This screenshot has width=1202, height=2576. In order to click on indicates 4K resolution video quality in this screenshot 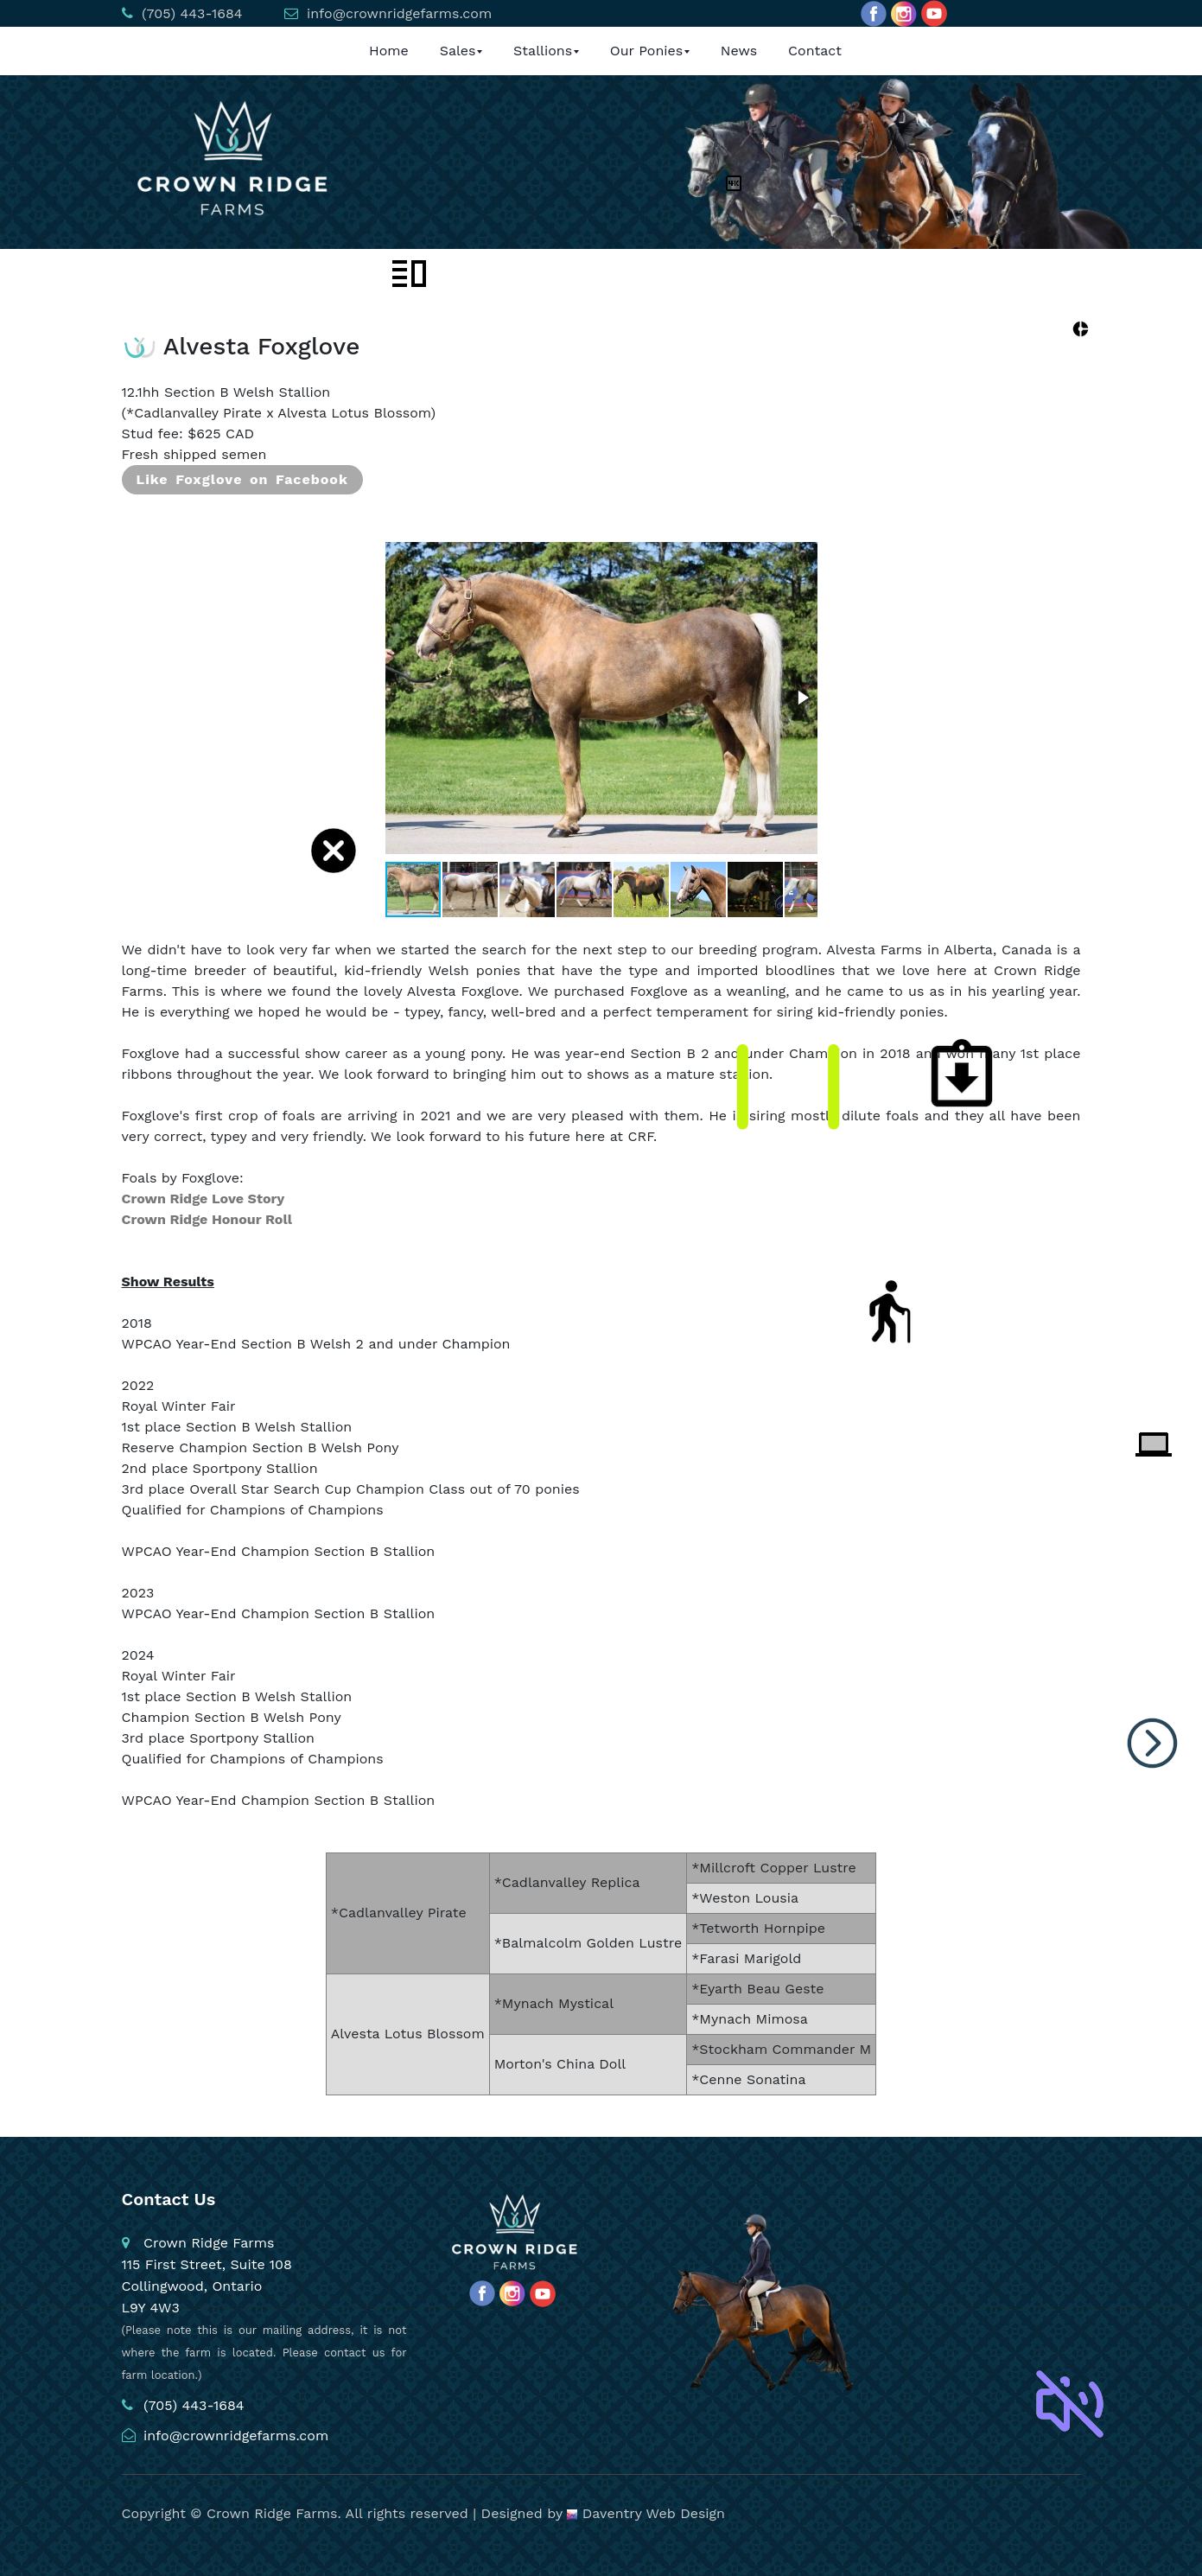, I will do `click(734, 183)`.